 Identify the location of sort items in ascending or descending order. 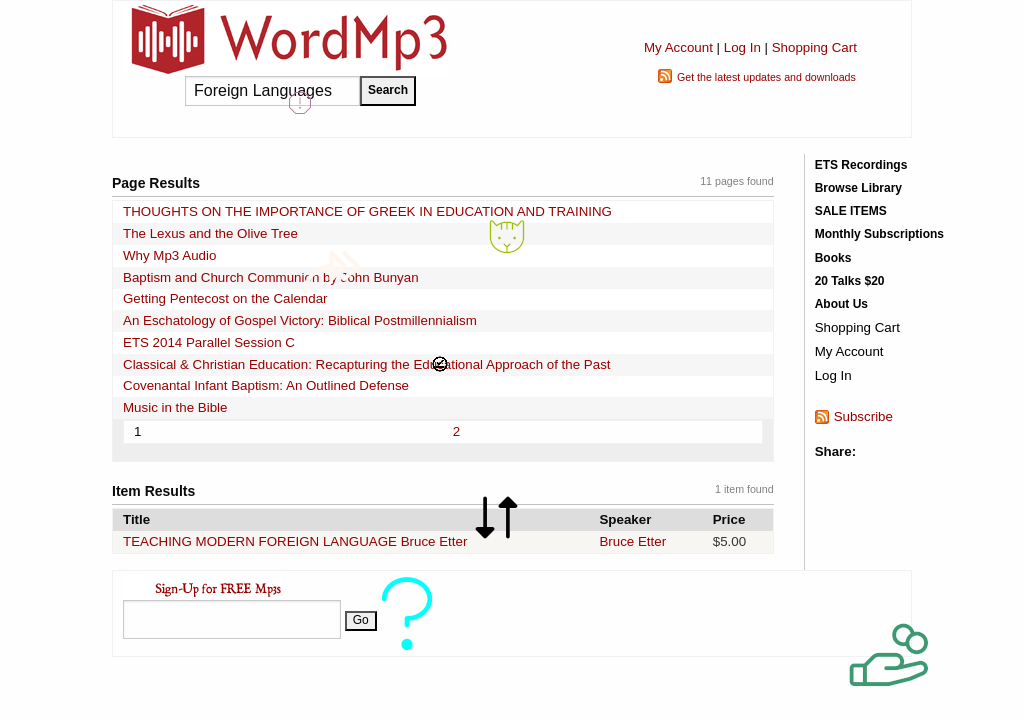
(496, 517).